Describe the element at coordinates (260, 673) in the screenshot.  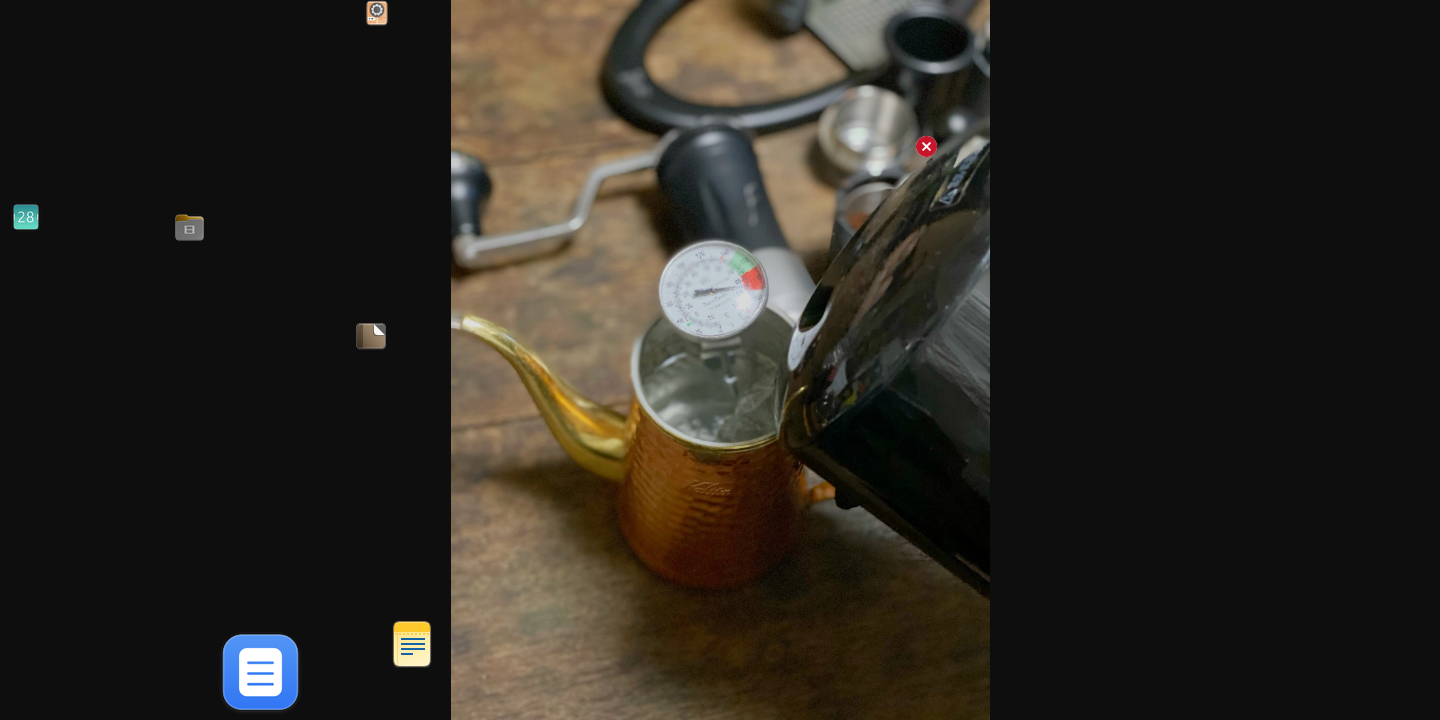
I see `open system actions or shortcuts settings` at that location.